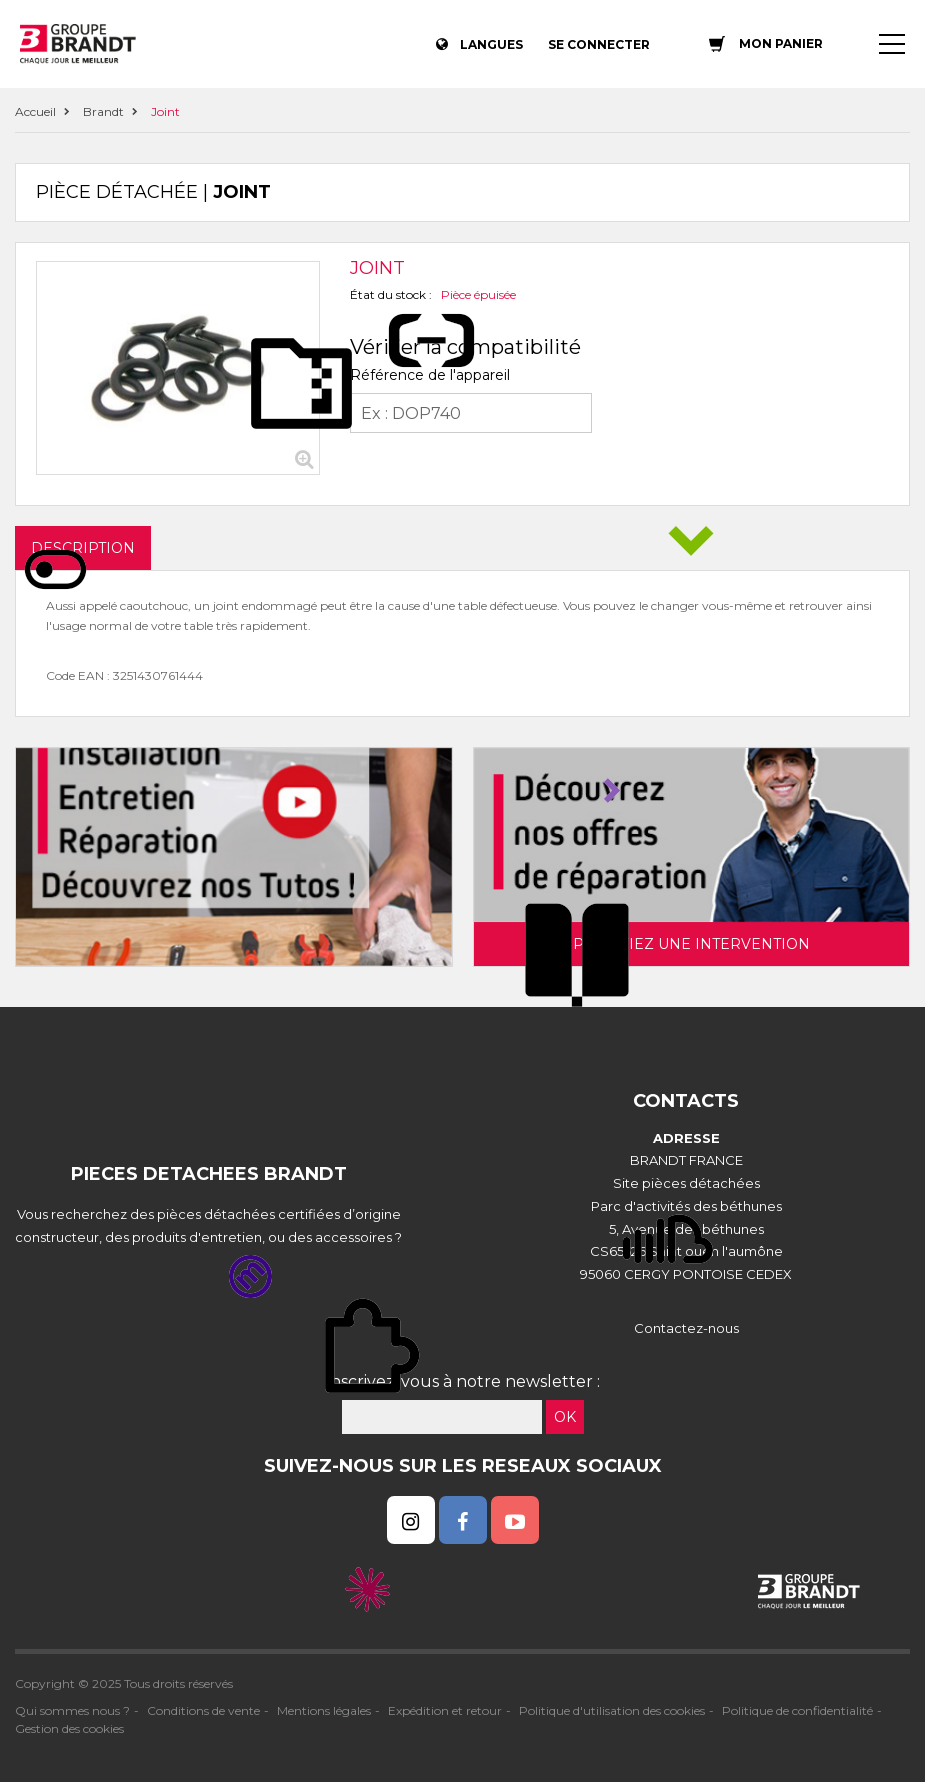  Describe the element at coordinates (431, 340) in the screenshot. I see `alibaba cloud services logo` at that location.